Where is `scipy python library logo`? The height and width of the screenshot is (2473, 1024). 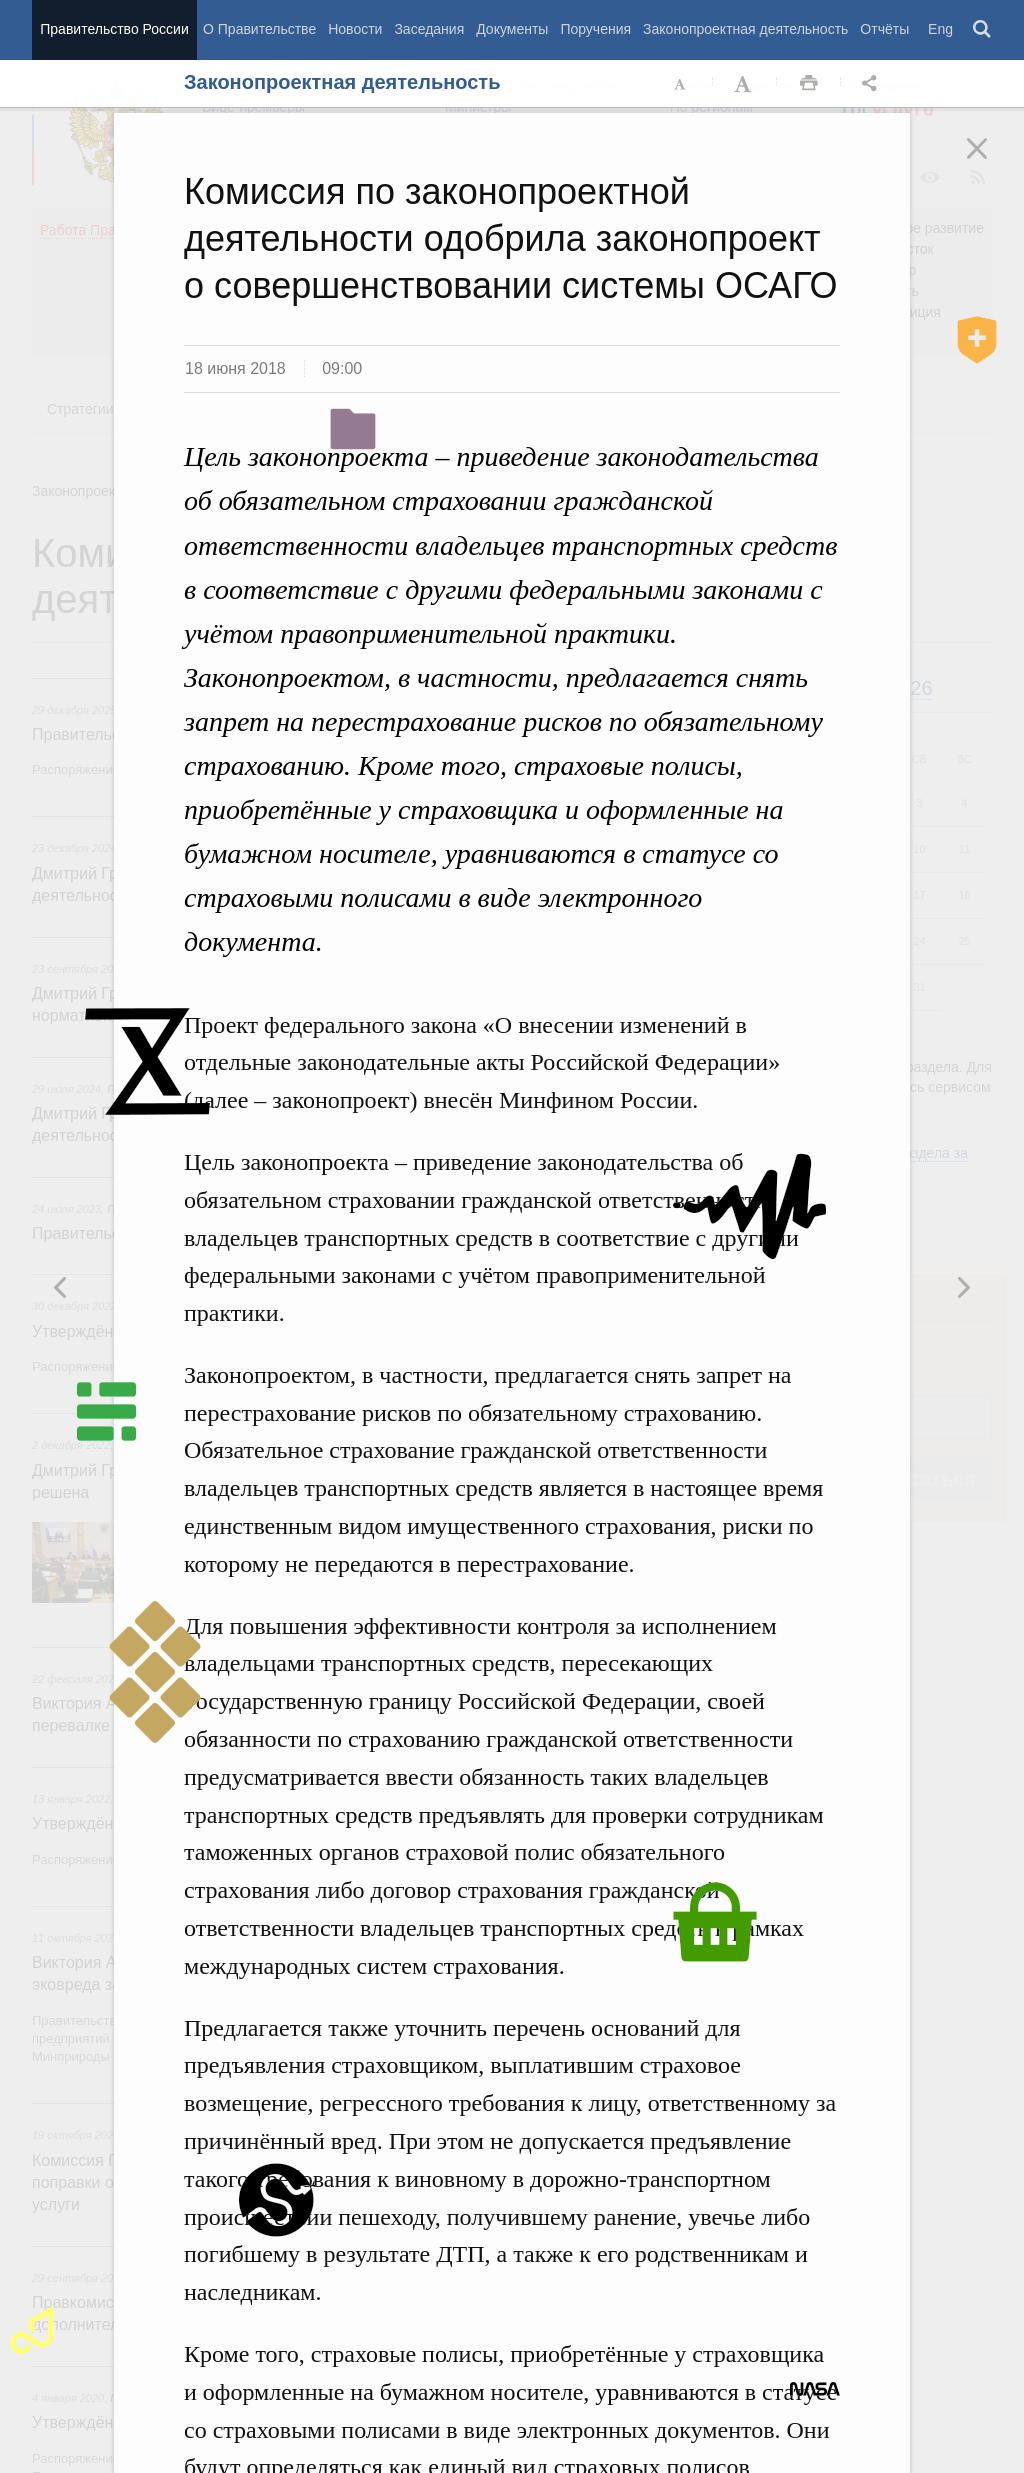
scipy python library logo is located at coordinates (278, 2200).